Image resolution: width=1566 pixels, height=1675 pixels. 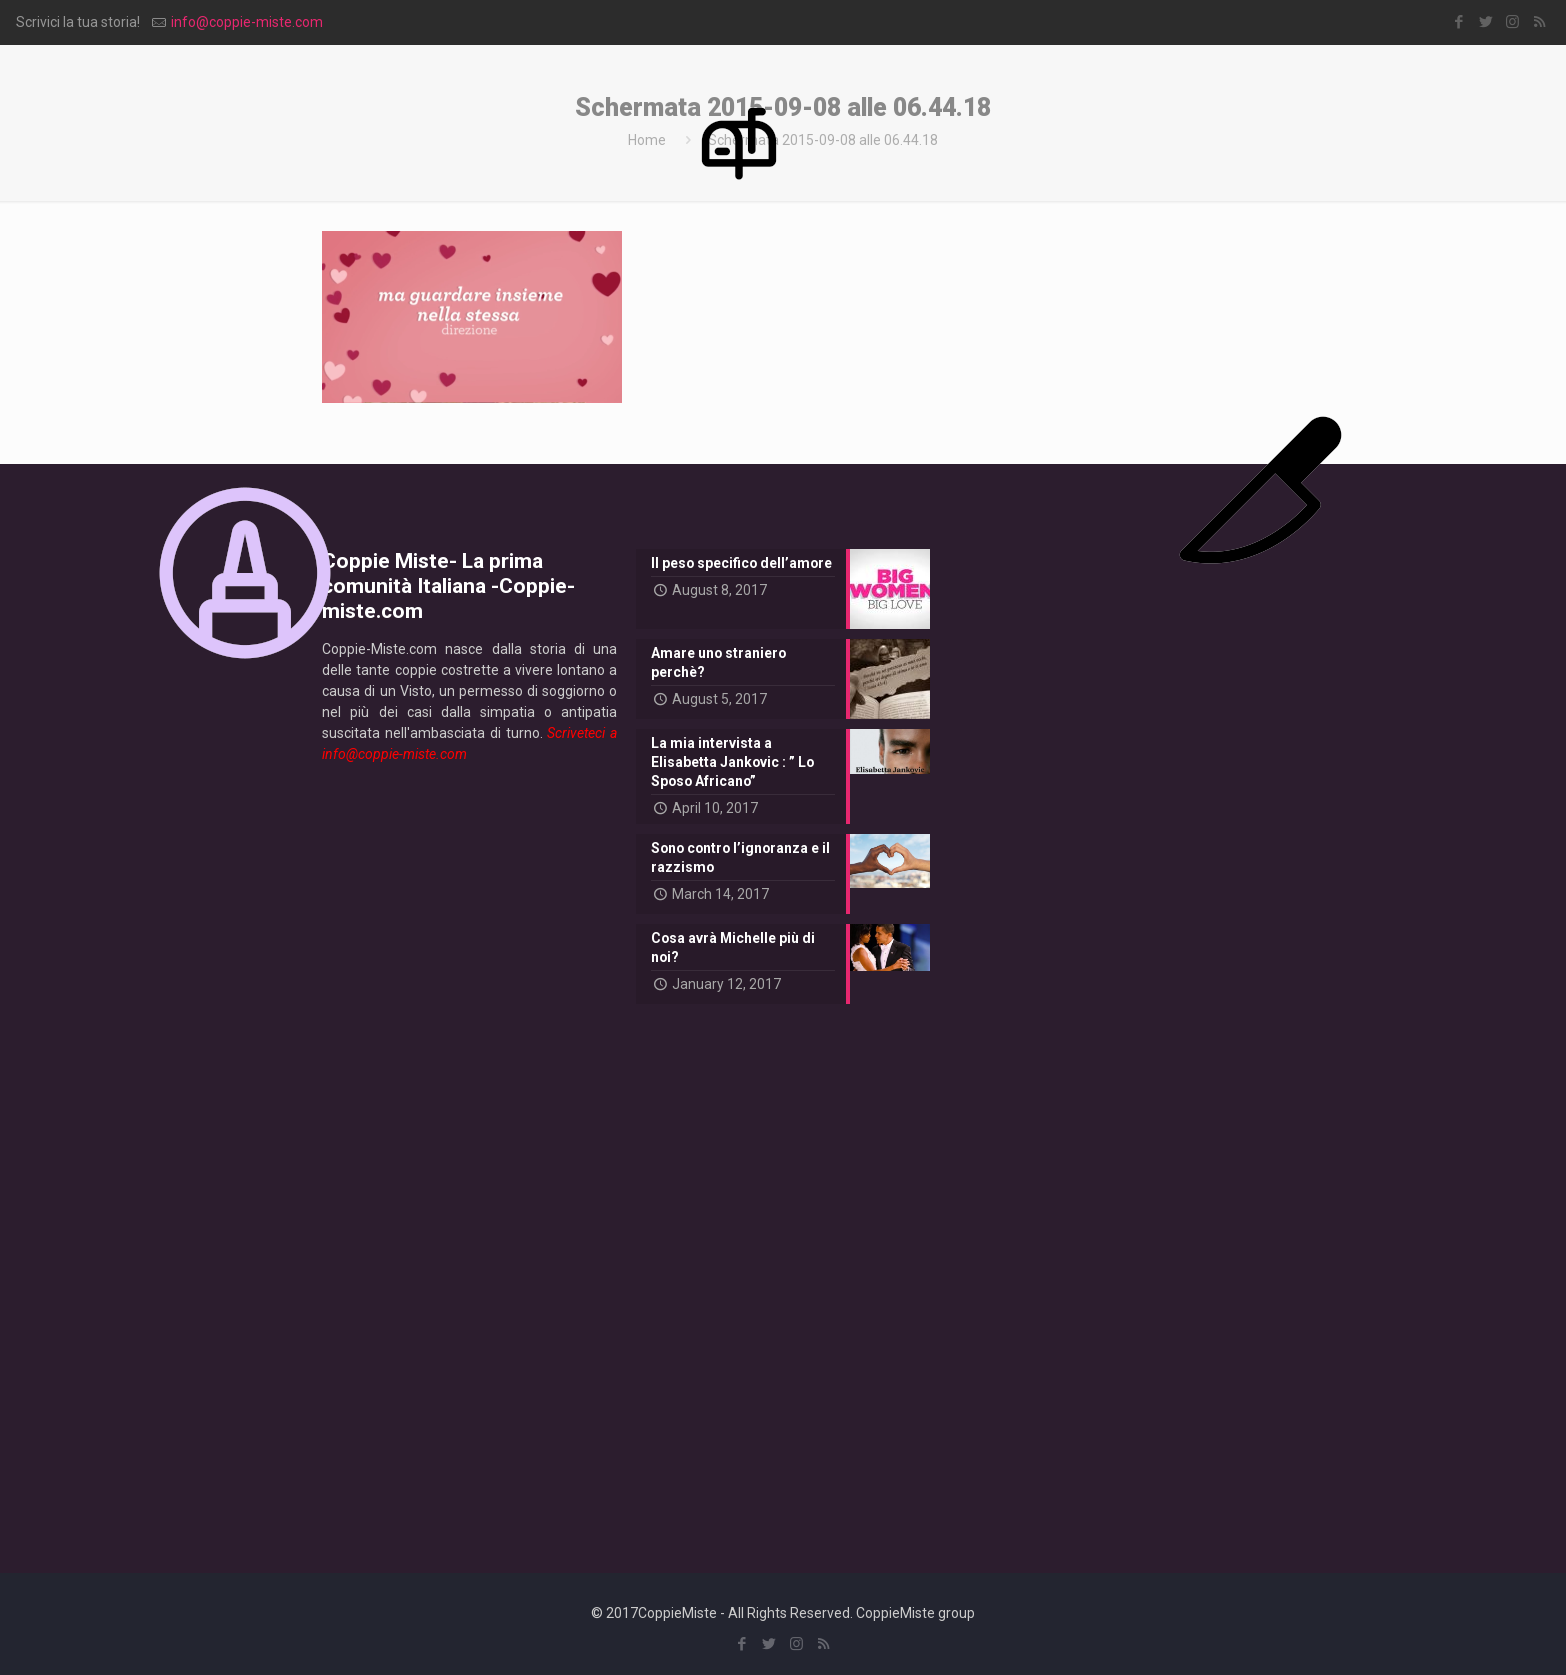 I want to click on select marker or highlighter tool, so click(x=245, y=573).